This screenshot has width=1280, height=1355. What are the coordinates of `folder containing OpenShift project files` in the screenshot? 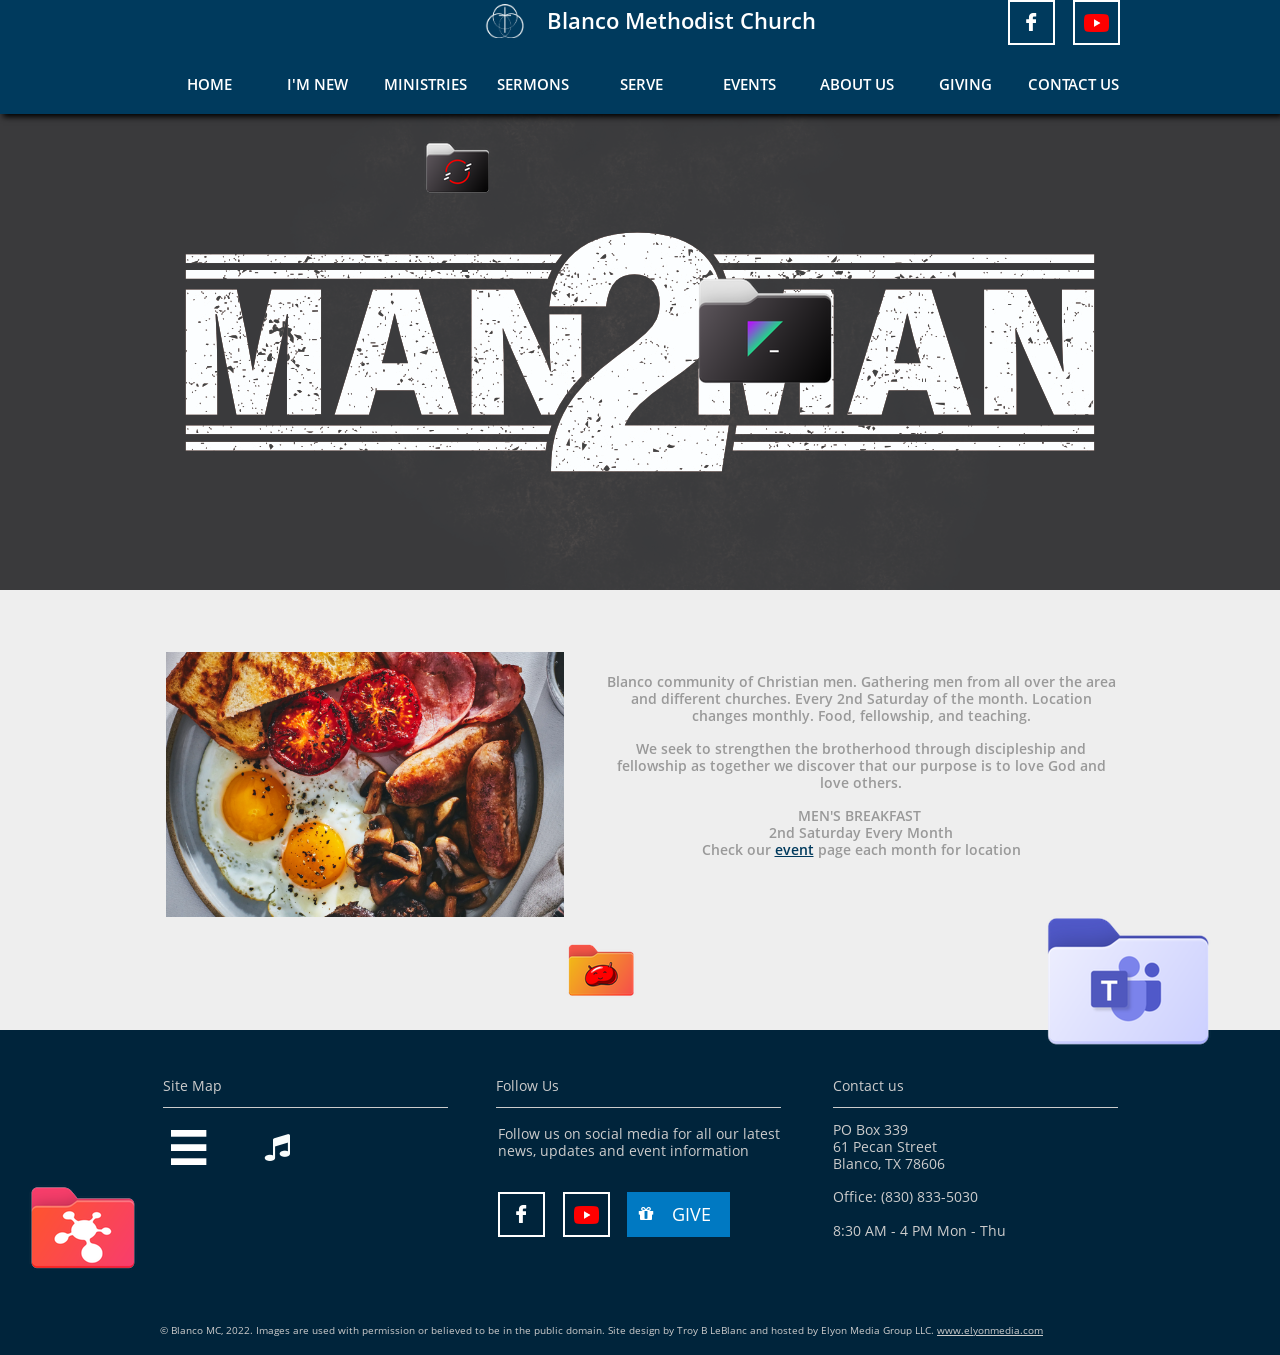 It's located at (457, 169).